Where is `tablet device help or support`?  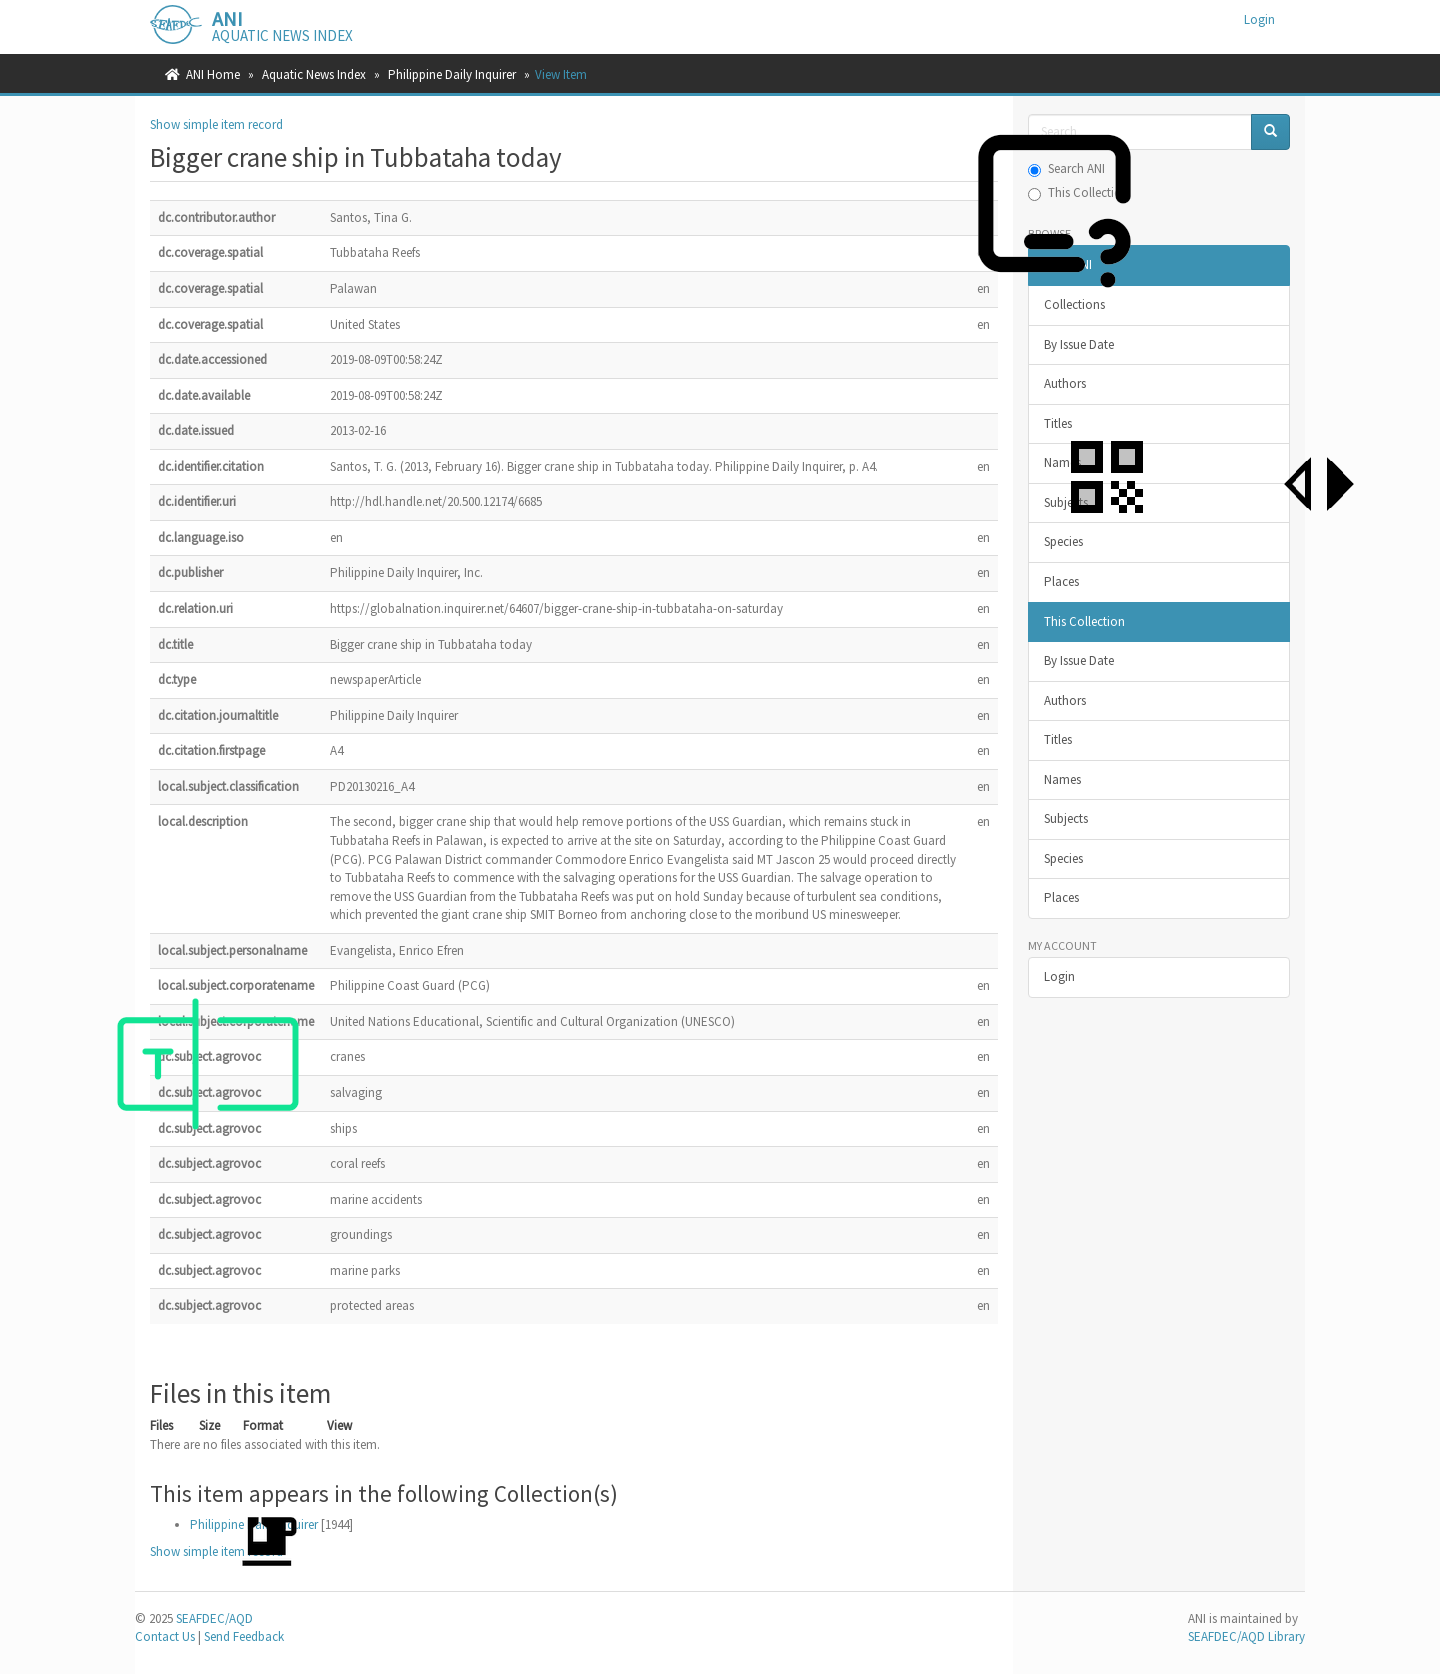 tablet device help or support is located at coordinates (1054, 203).